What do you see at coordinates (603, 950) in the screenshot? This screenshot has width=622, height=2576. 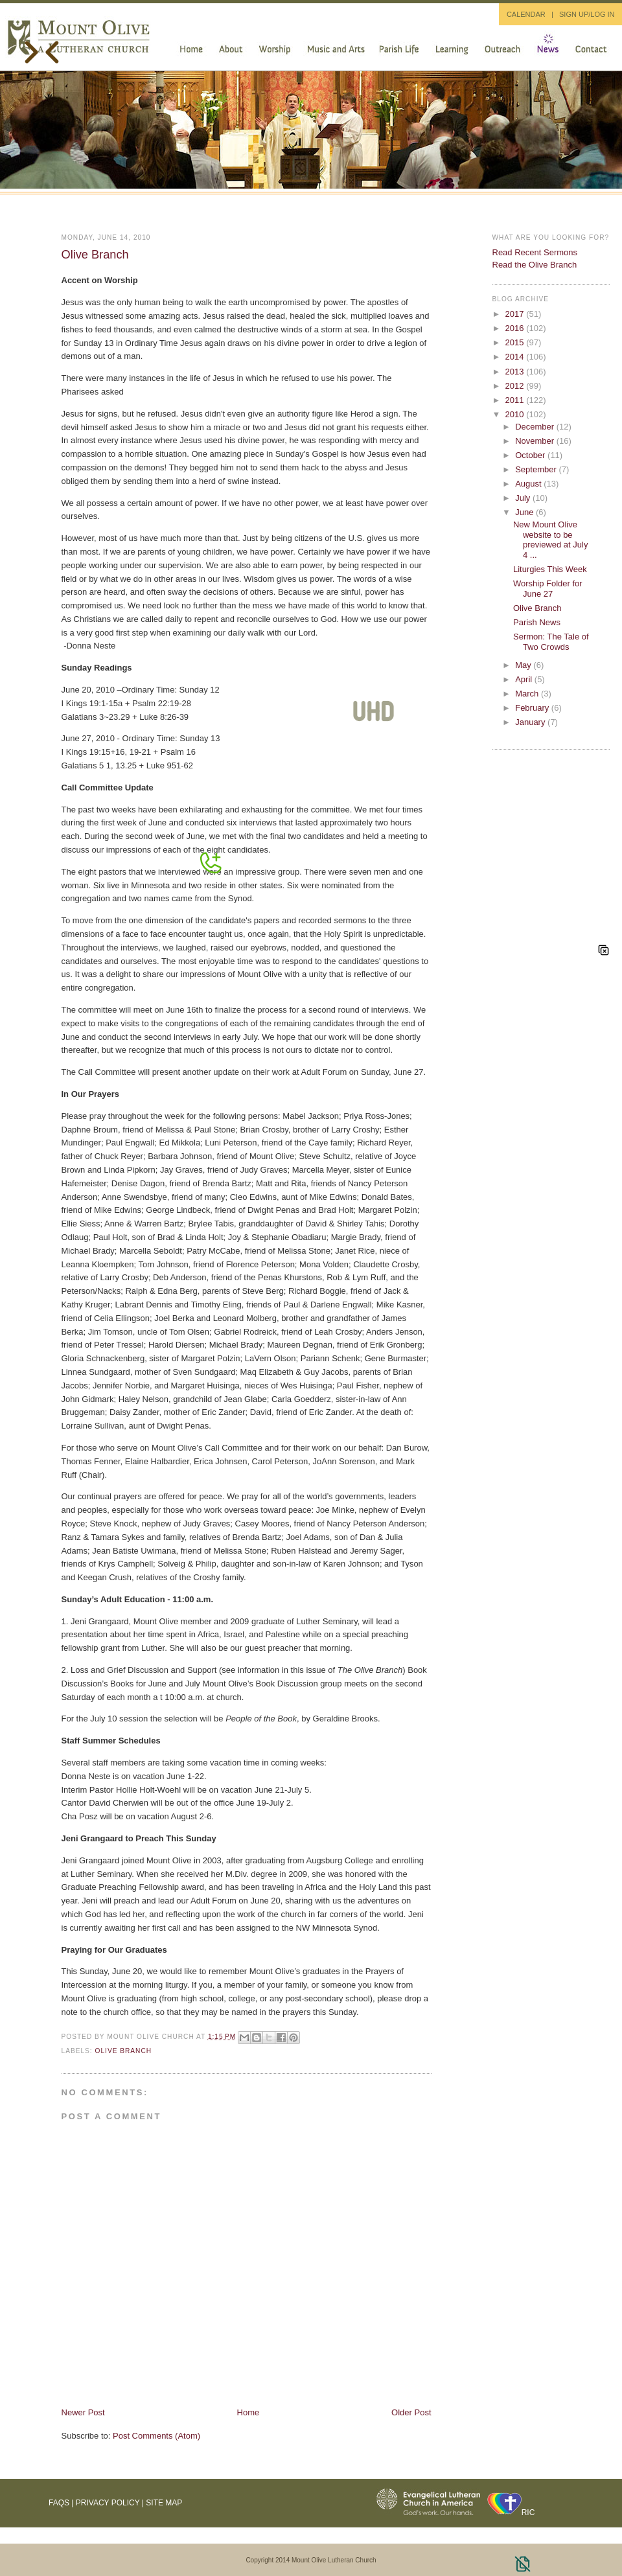 I see `cancel or remove a copied item` at bounding box center [603, 950].